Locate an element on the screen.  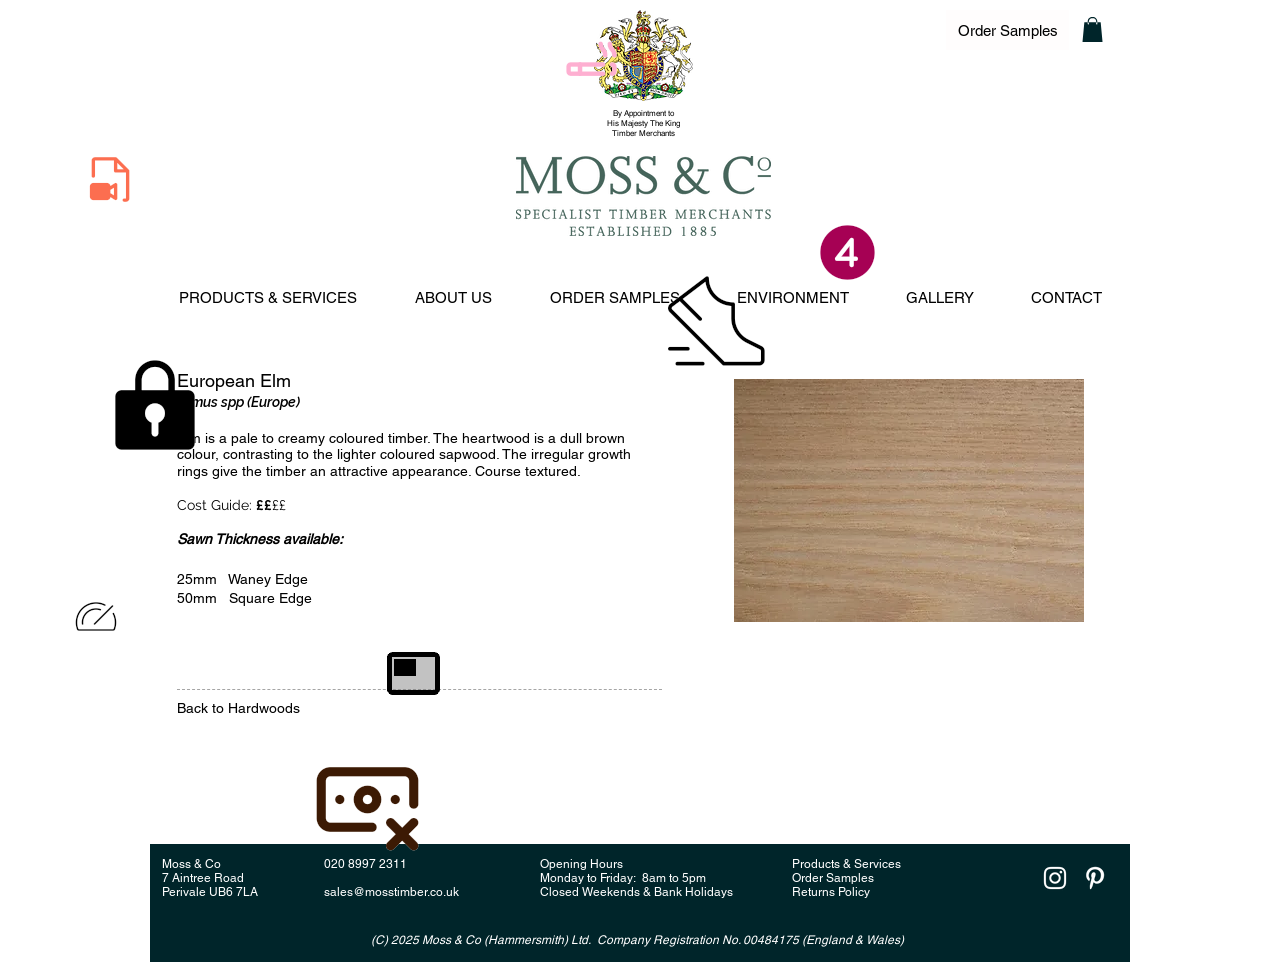
payment declined or failed is located at coordinates (367, 799).